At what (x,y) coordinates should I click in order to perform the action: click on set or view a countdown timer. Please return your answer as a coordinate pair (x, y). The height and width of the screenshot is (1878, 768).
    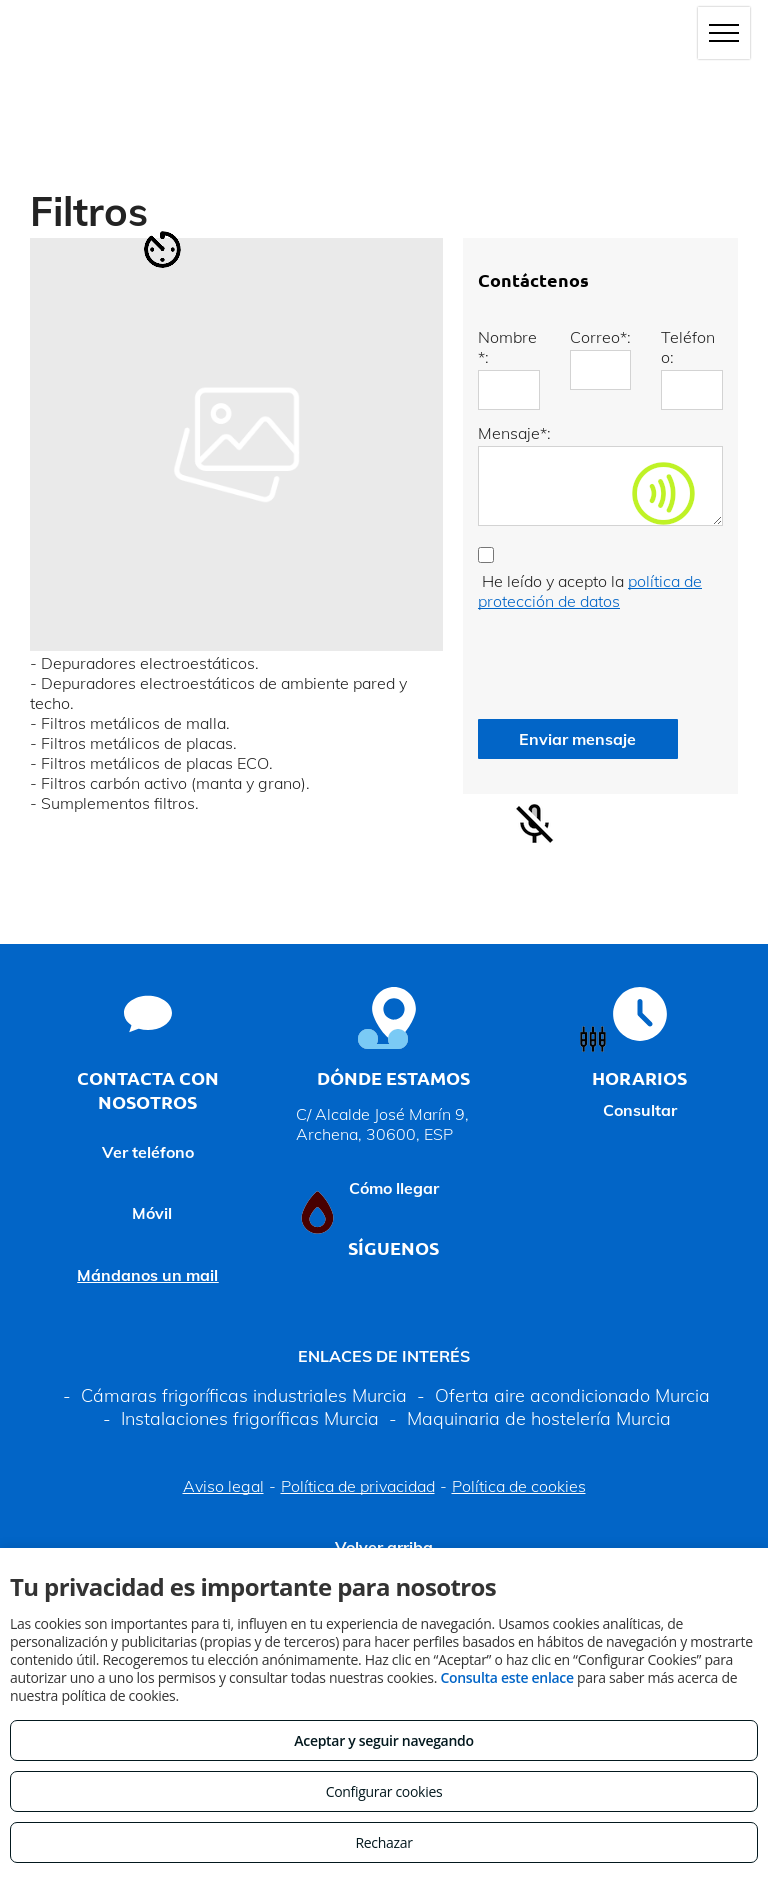
    Looking at the image, I should click on (162, 249).